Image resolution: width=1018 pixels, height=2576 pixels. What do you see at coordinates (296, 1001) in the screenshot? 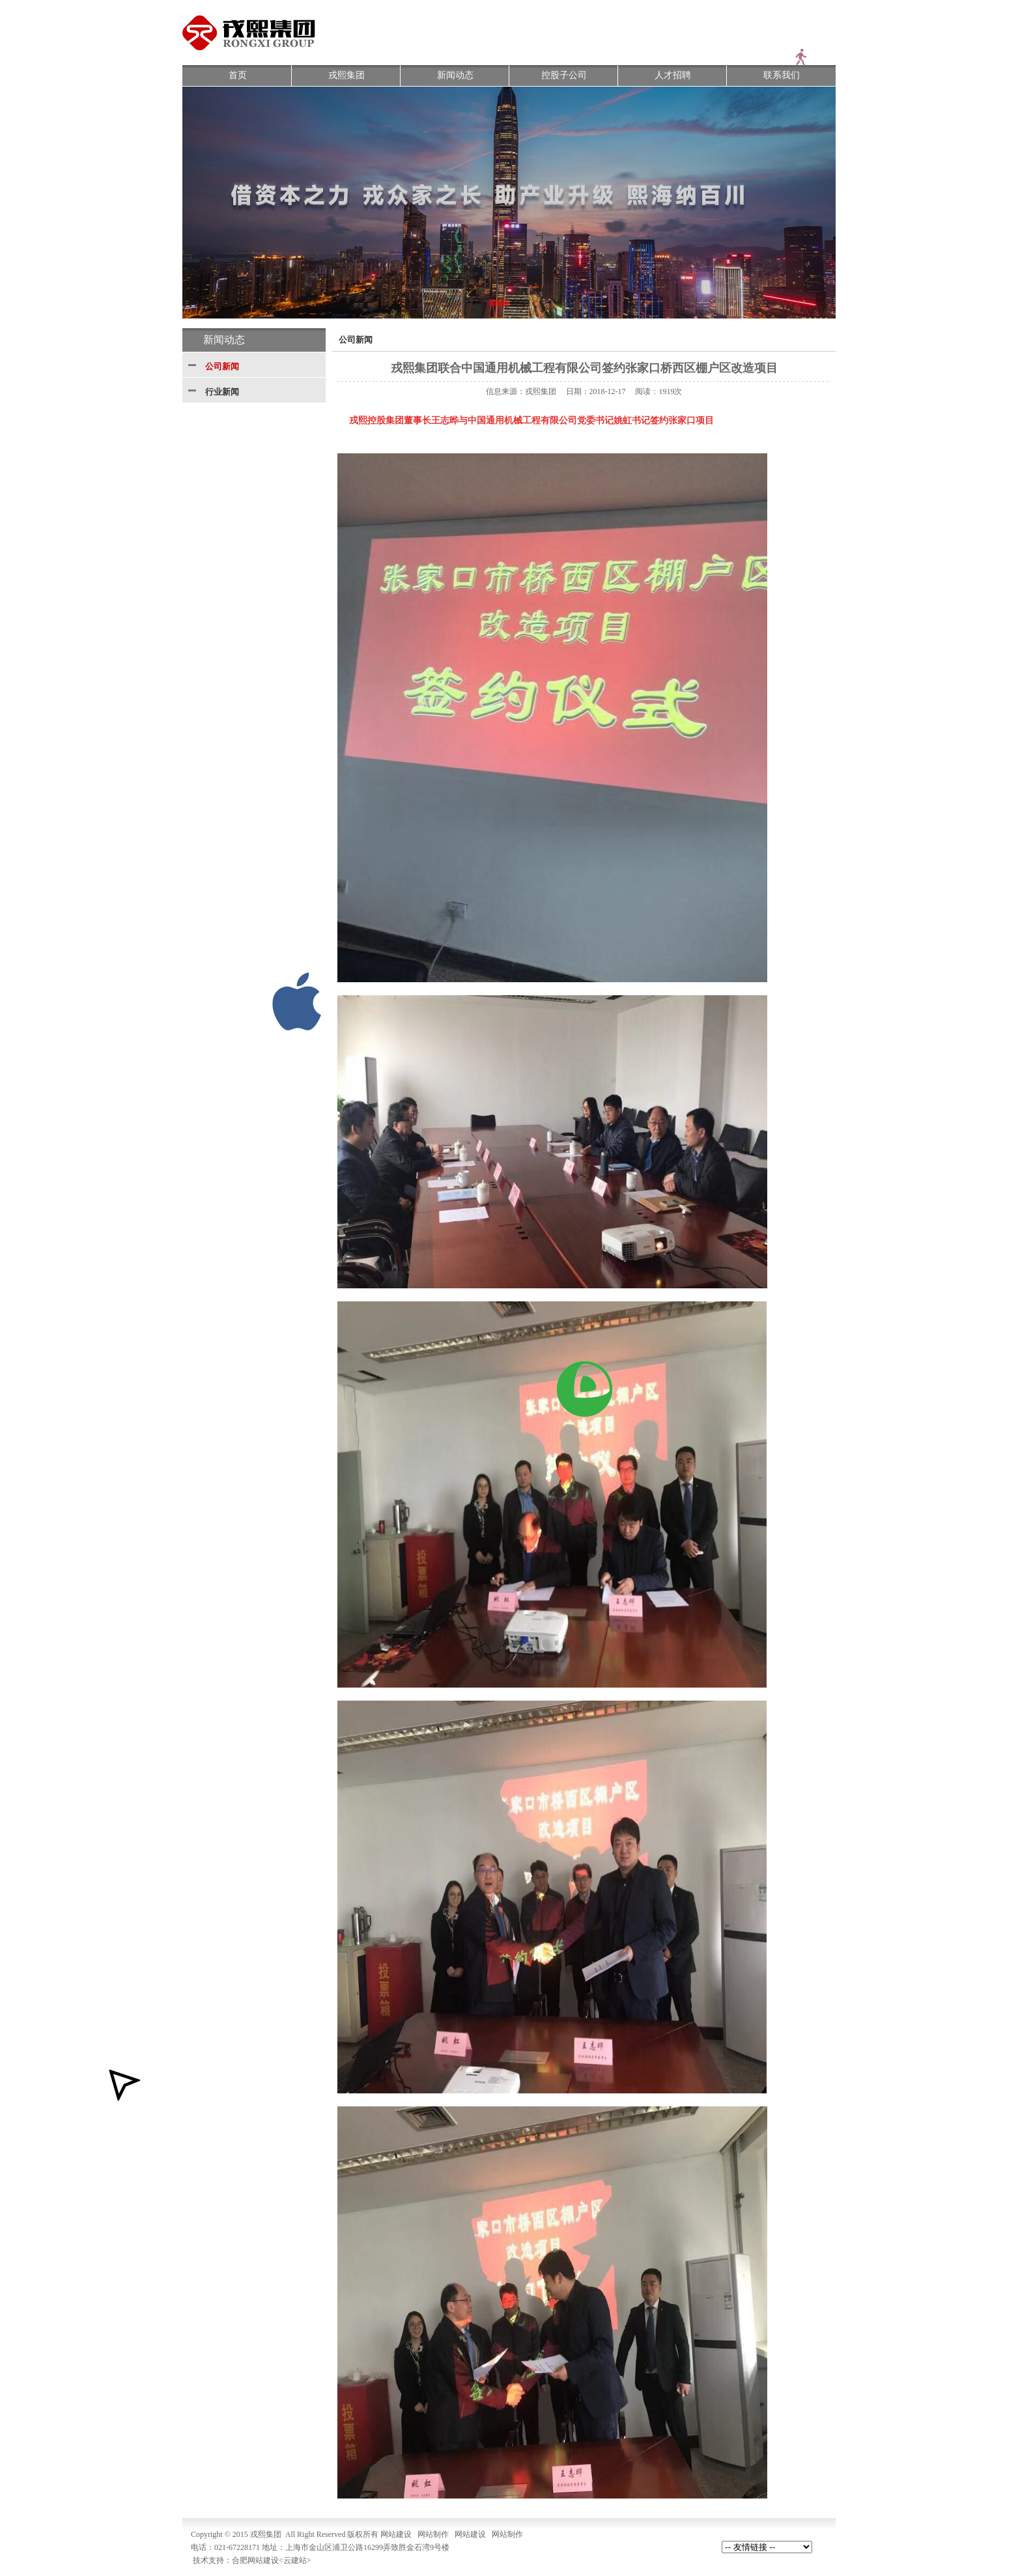
I see `Apple company logo` at bounding box center [296, 1001].